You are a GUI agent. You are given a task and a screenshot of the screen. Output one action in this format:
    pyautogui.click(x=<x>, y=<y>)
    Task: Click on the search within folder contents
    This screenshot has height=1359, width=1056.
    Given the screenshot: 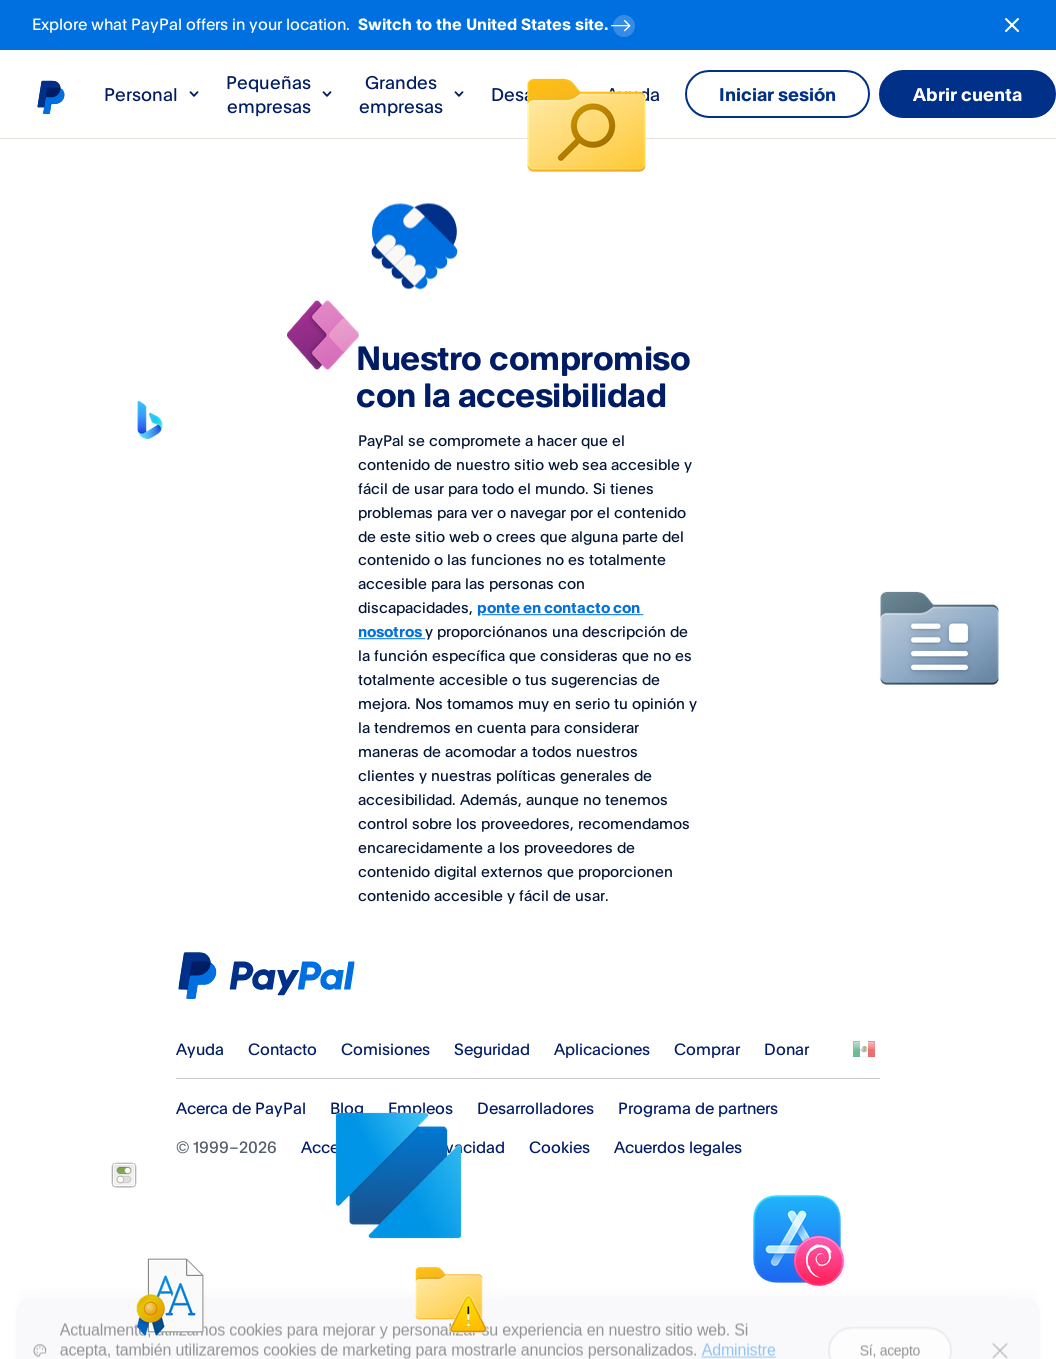 What is the action you would take?
    pyautogui.click(x=586, y=128)
    